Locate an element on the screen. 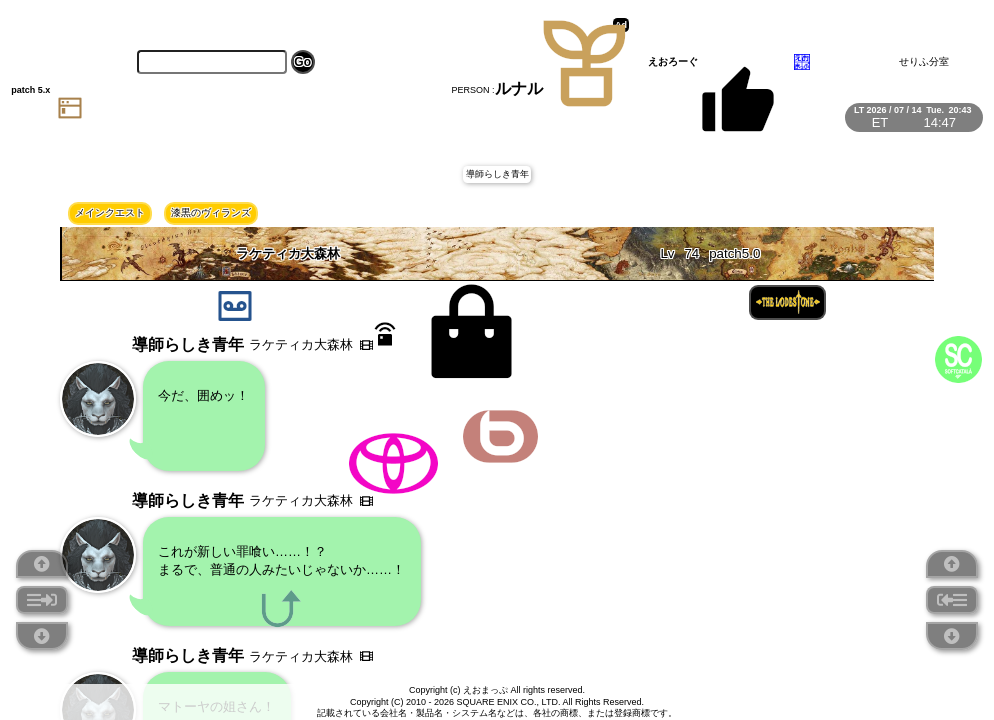 This screenshot has width=994, height=720. like or upvote content is located at coordinates (738, 102).